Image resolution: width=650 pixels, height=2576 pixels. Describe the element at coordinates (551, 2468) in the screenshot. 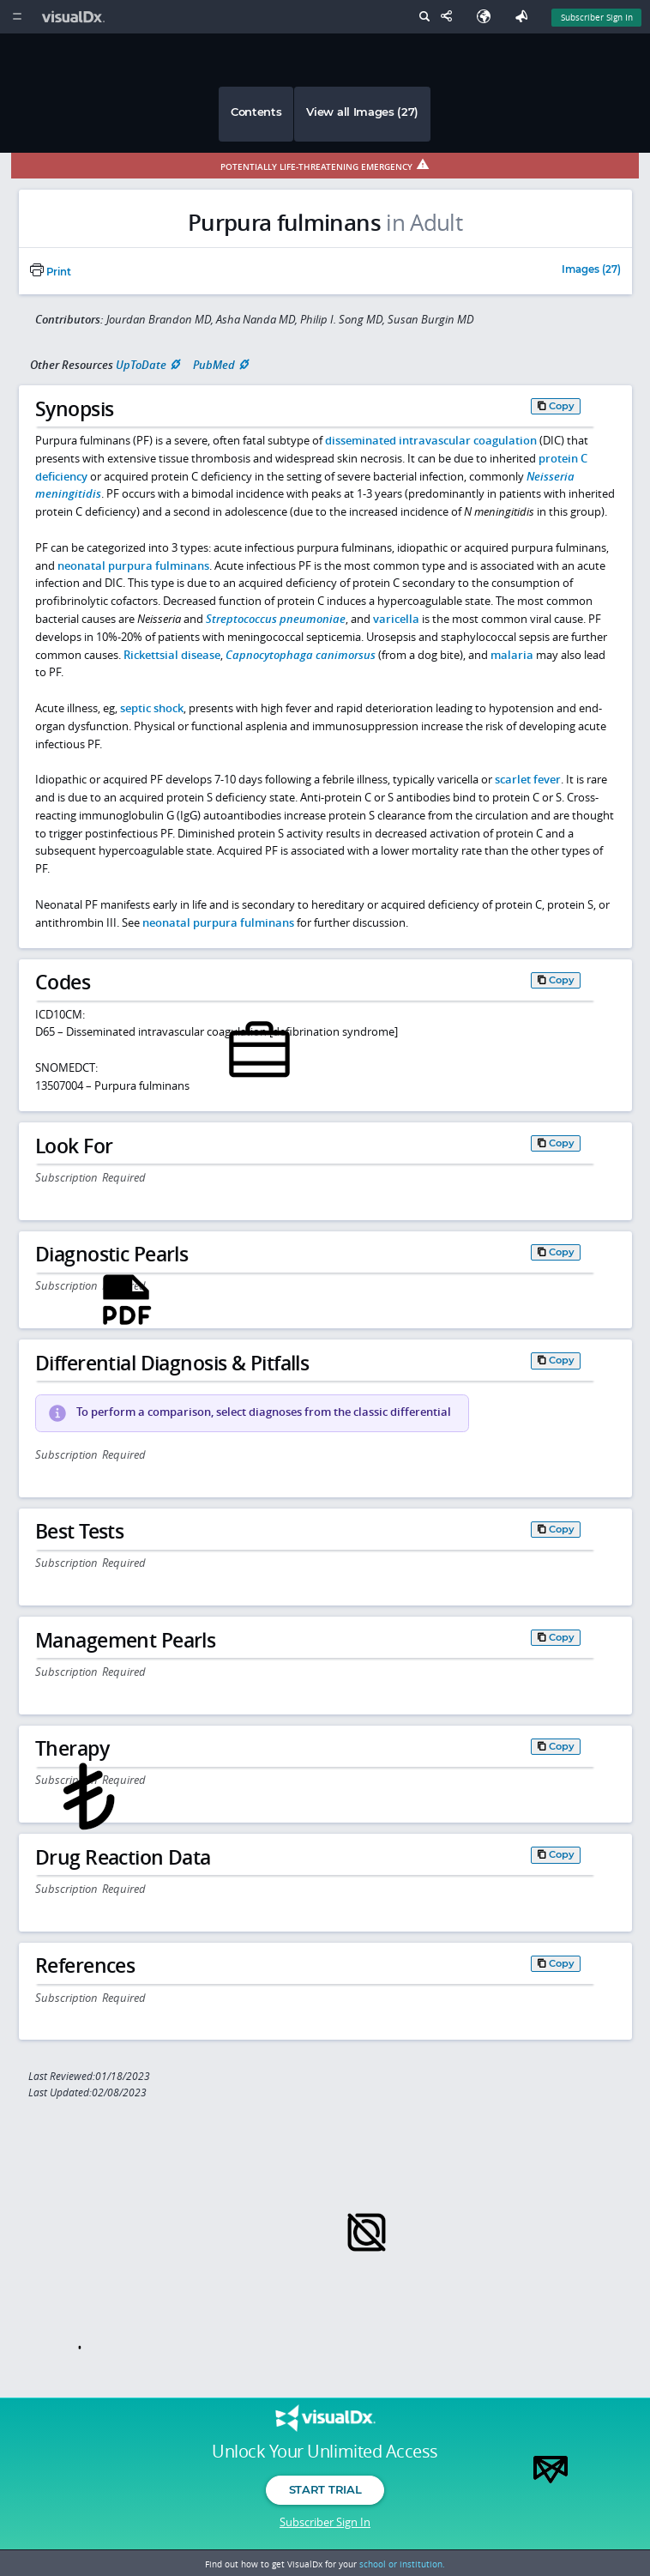

I see `access DC/OS dashboard or services` at that location.